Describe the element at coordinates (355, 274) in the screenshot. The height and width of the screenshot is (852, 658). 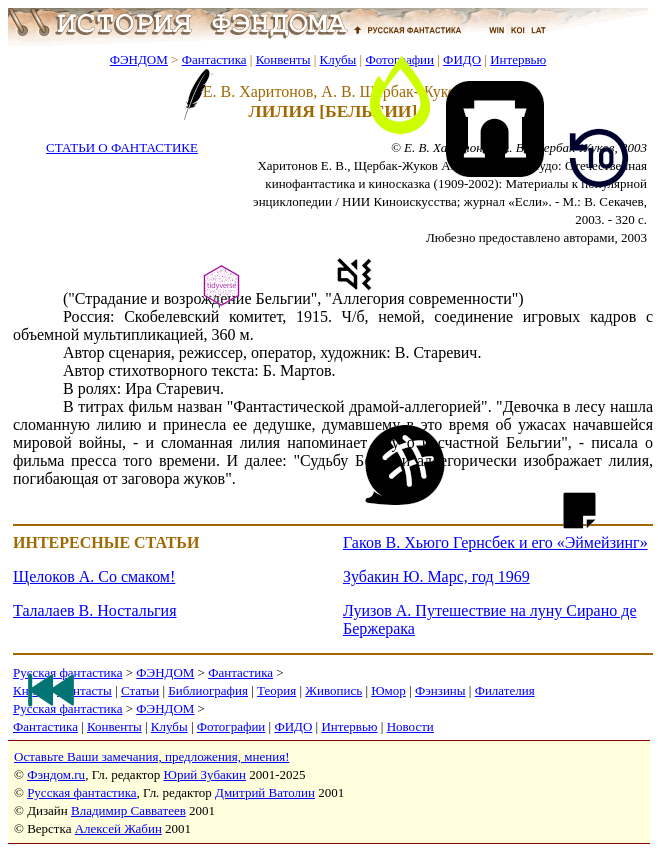
I see `mute sound and enable vibrate mode` at that location.